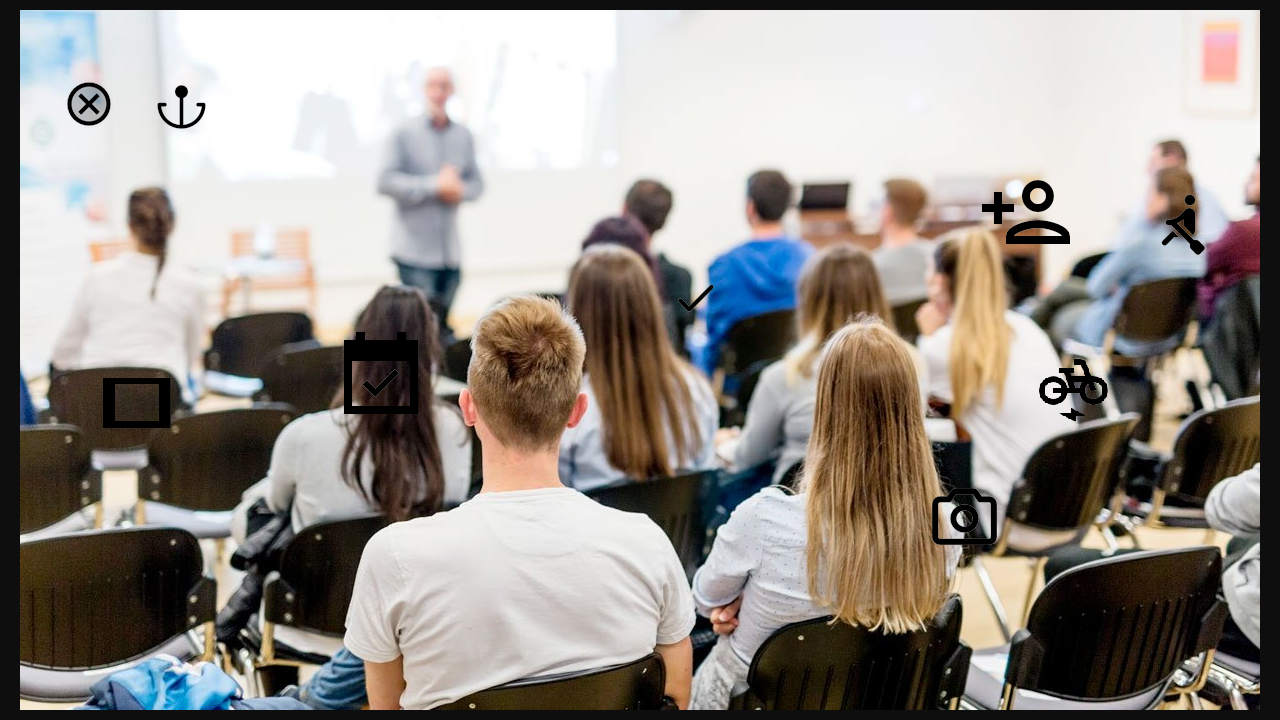  I want to click on access rowing or kayaking activities, so click(1182, 224).